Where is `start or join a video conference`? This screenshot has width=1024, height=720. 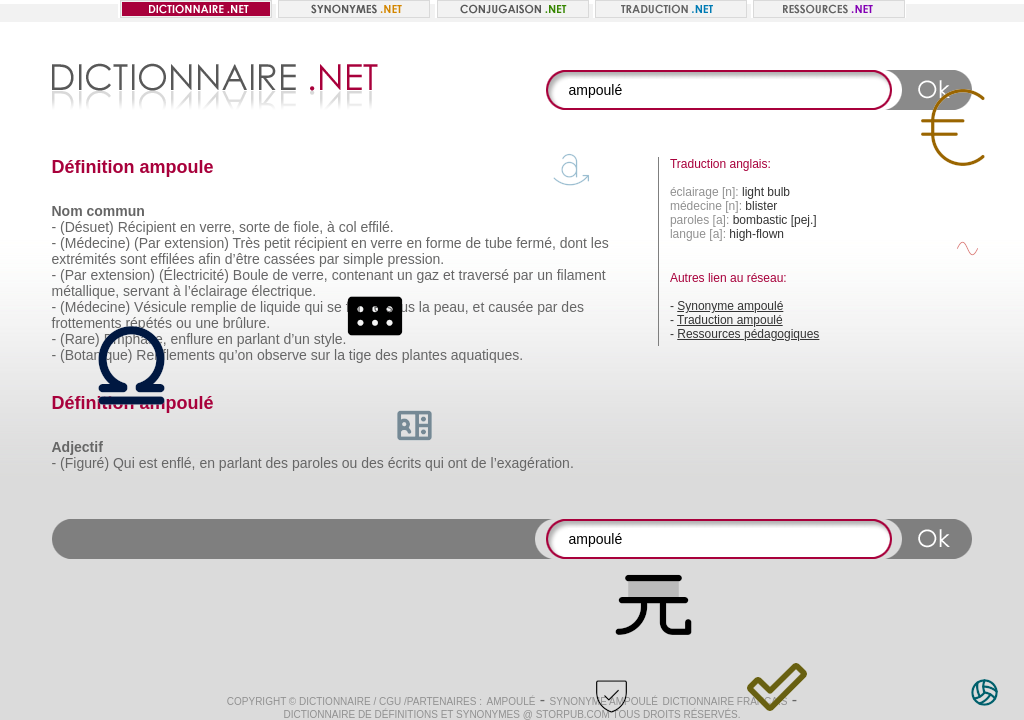
start or join a video conference is located at coordinates (414, 425).